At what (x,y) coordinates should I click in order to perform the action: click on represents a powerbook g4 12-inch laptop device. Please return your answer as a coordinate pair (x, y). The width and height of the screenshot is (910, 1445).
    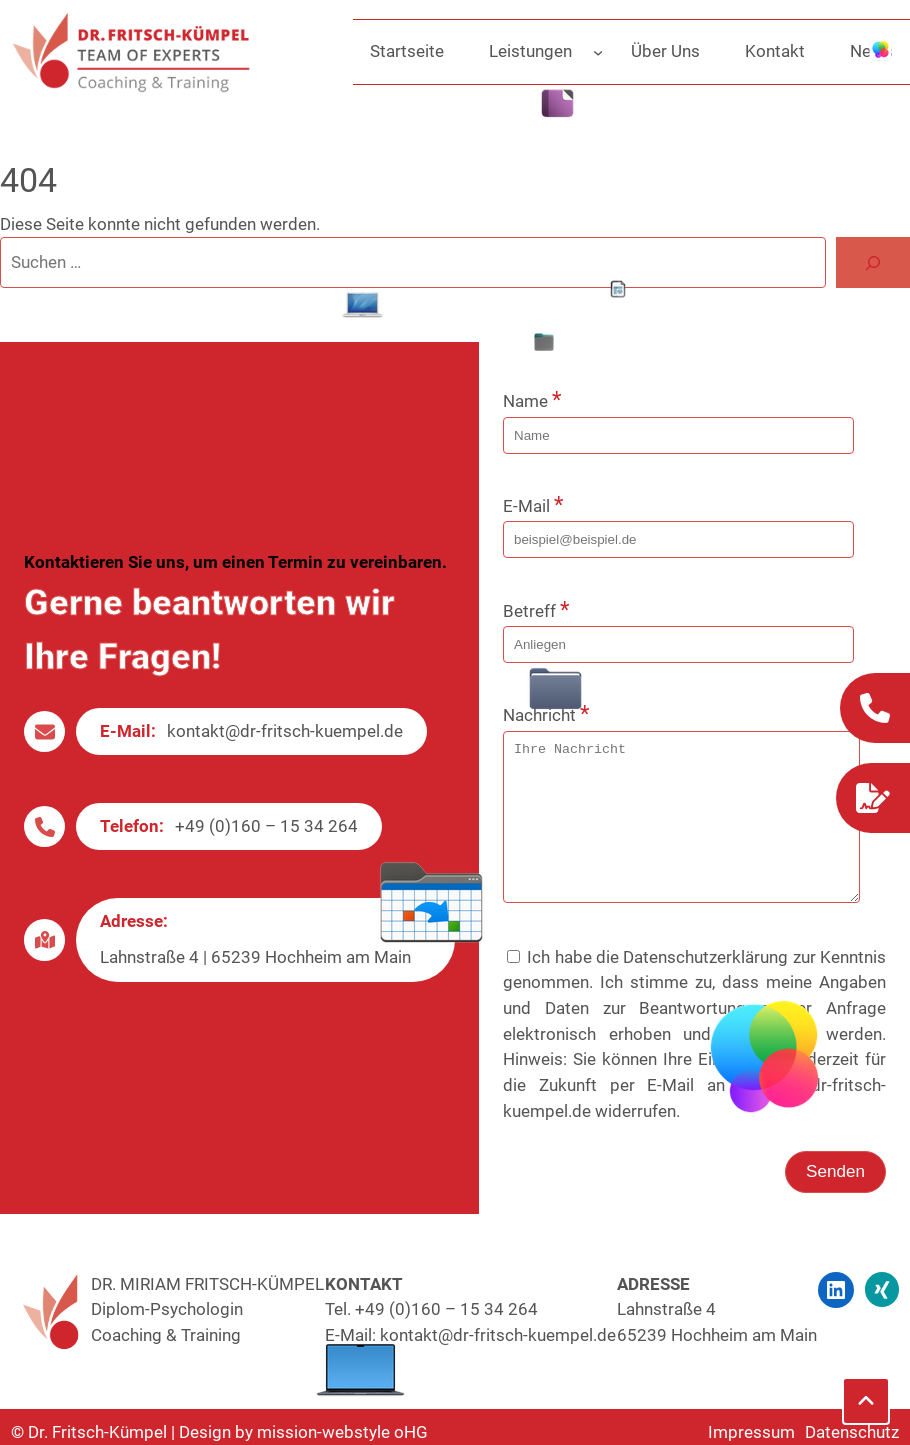
    Looking at the image, I should click on (362, 302).